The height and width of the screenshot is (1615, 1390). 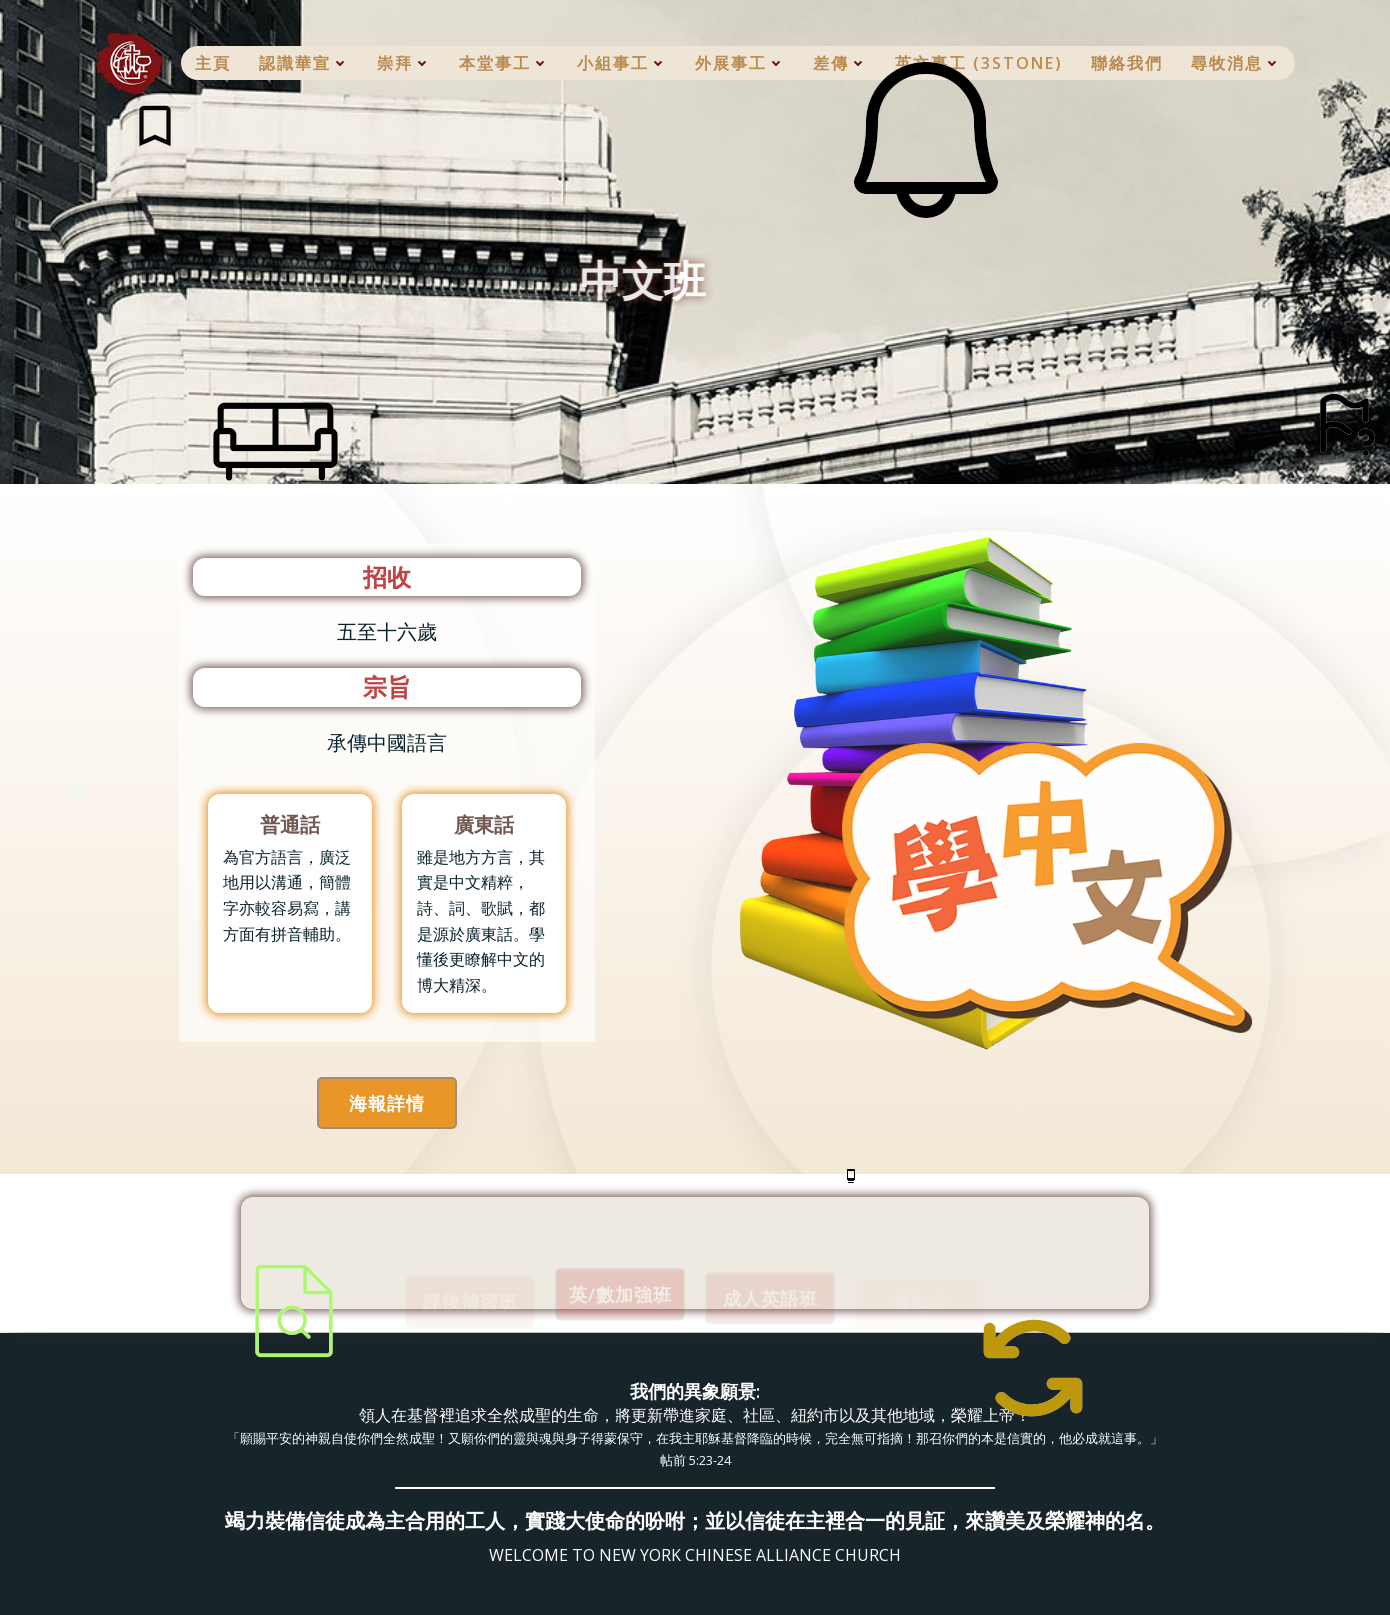 What do you see at coordinates (155, 126) in the screenshot?
I see `save this item for later` at bounding box center [155, 126].